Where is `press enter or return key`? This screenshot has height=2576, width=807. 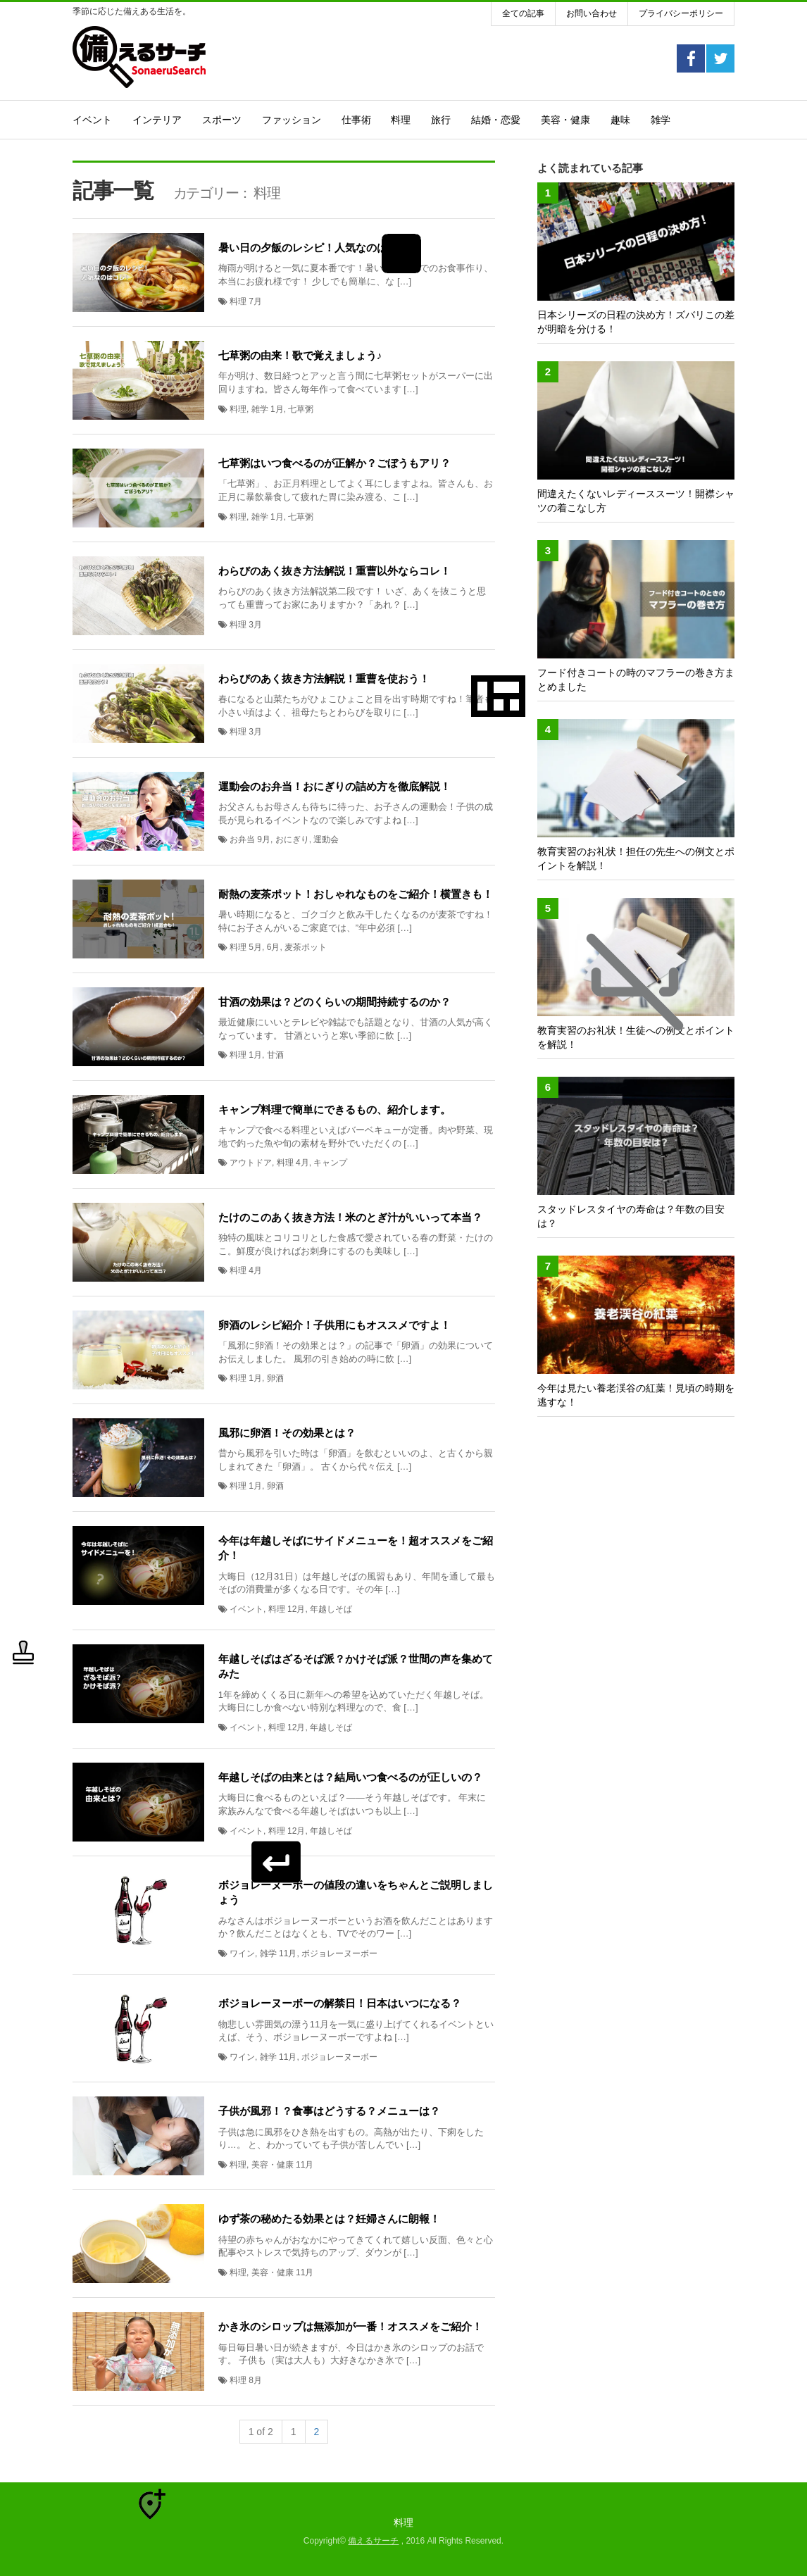 press enter or return key is located at coordinates (276, 1862).